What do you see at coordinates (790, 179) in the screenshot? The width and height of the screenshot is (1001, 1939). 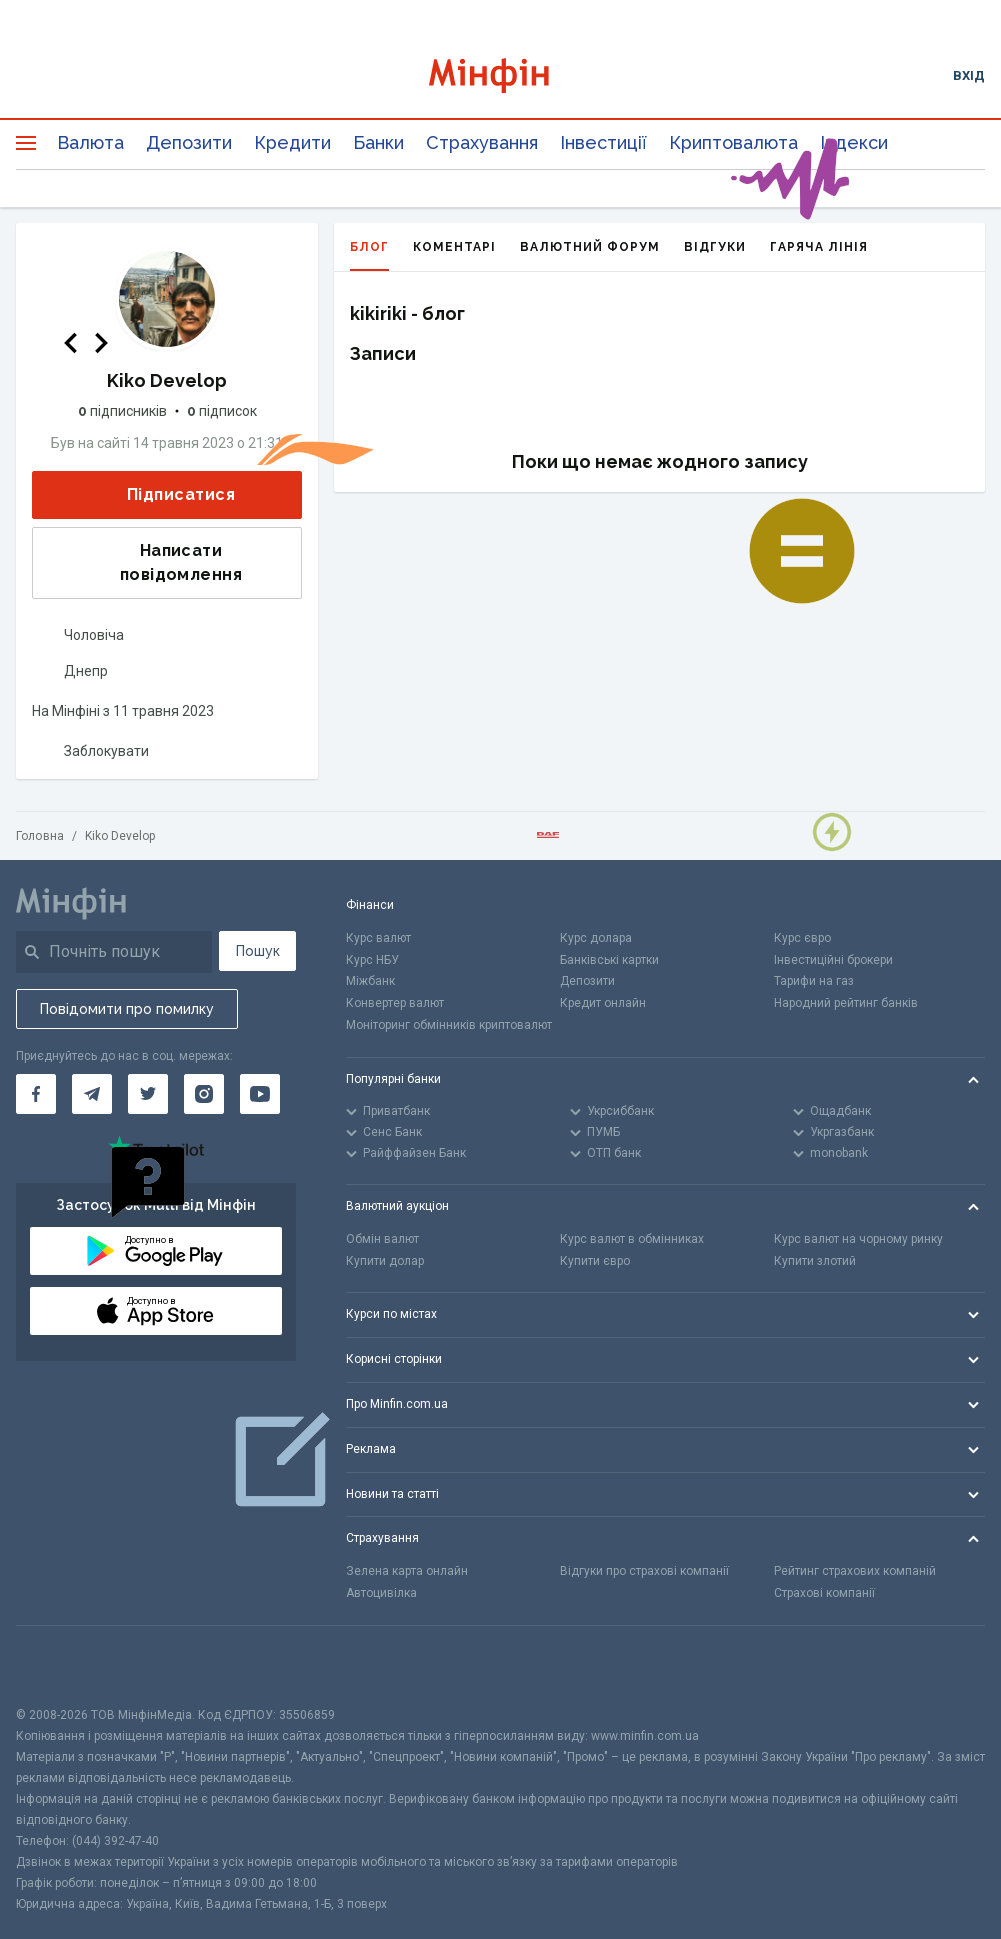 I see `open audiomack music streaming app` at bounding box center [790, 179].